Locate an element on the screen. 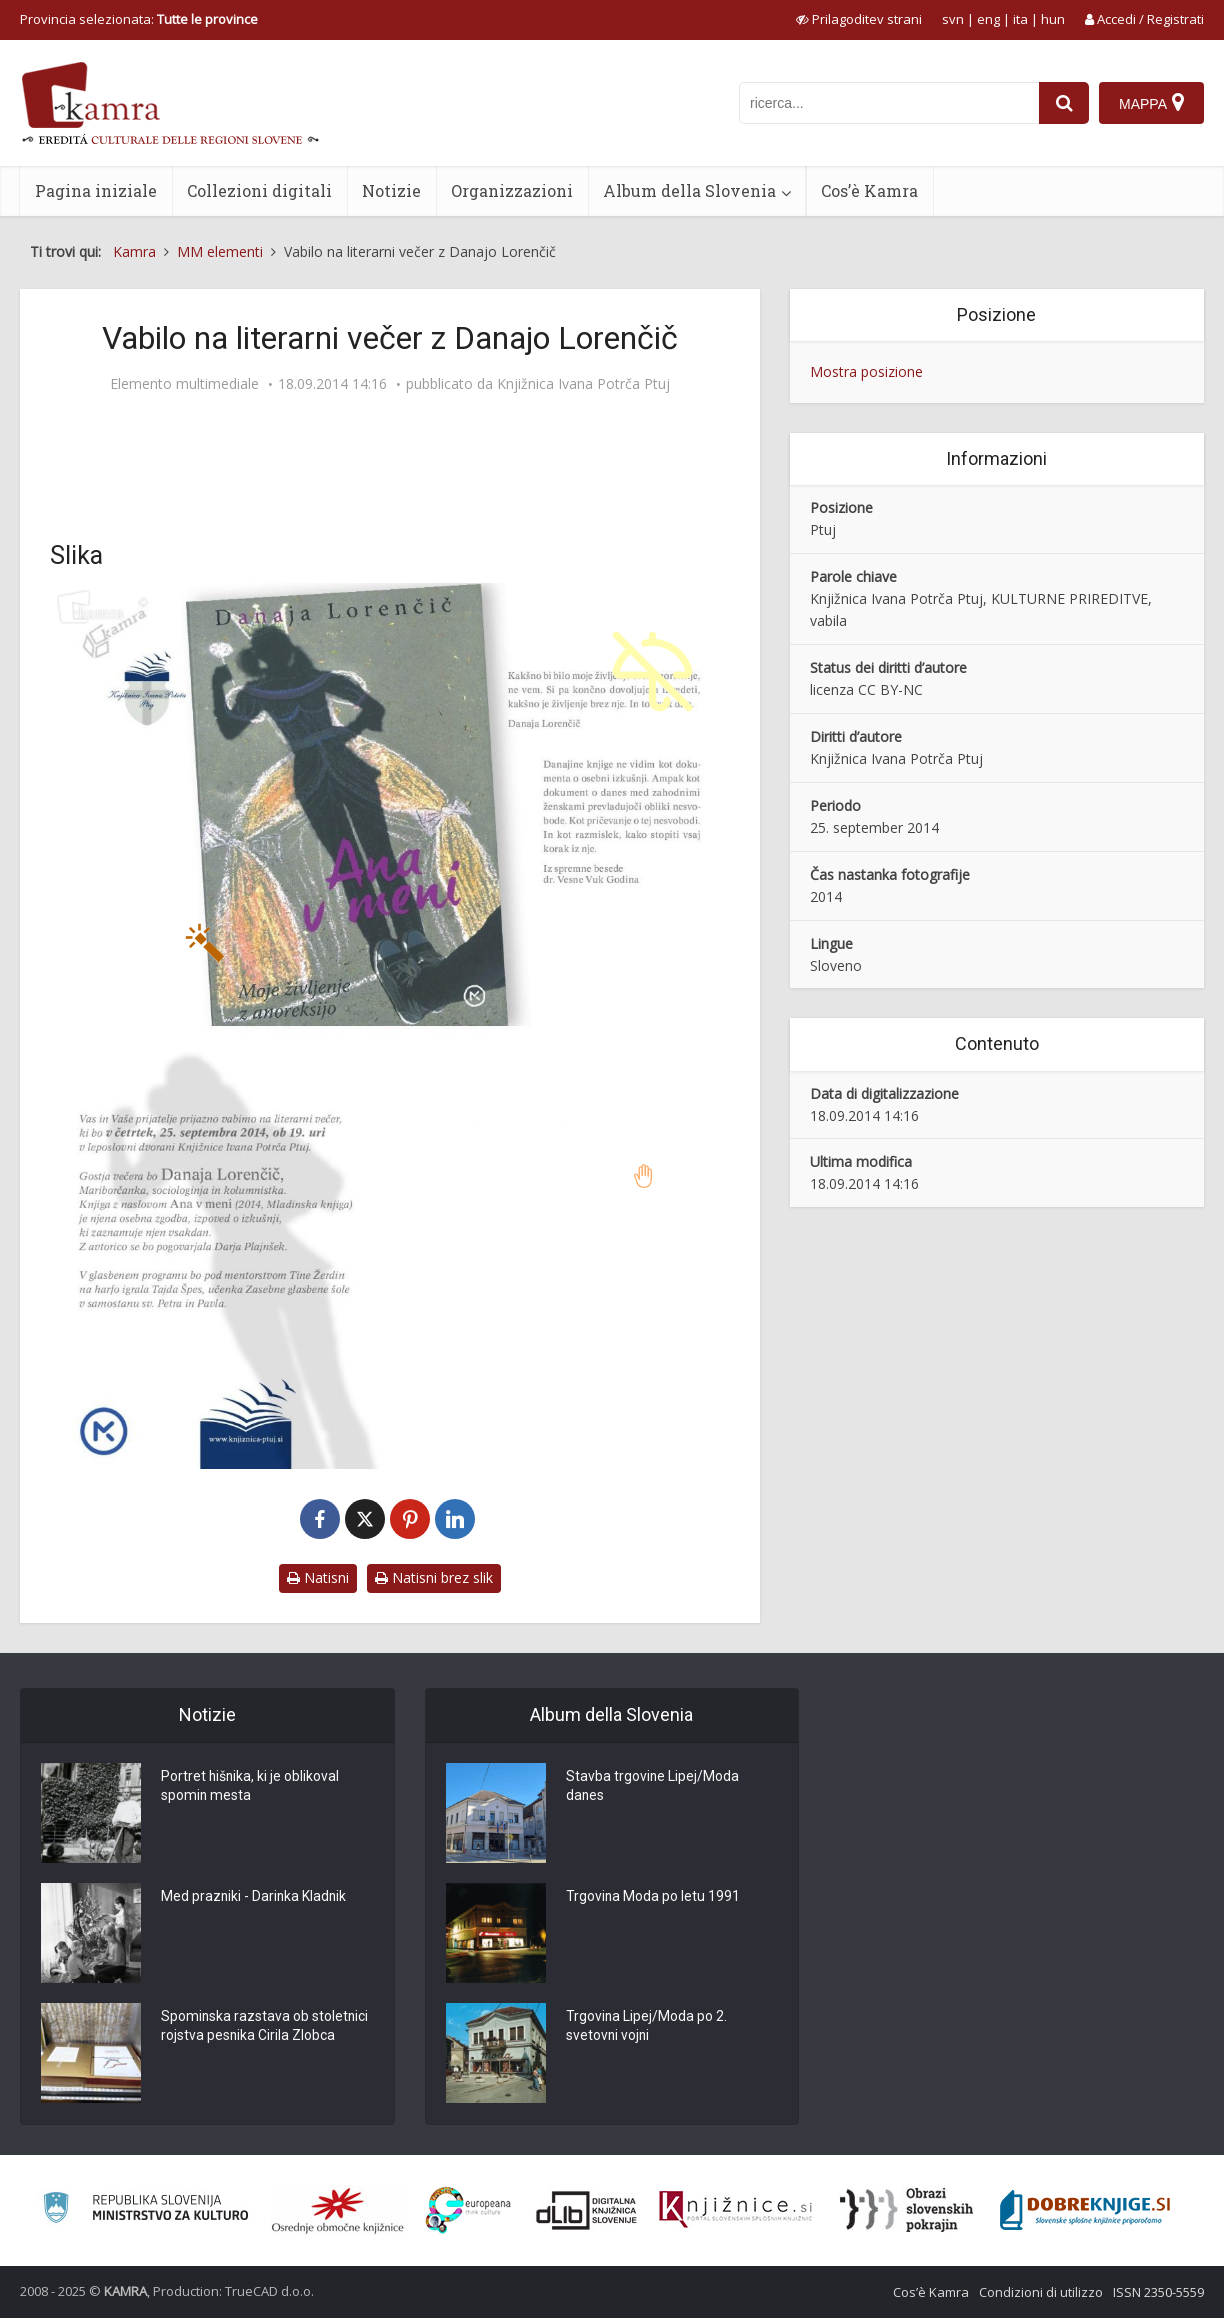  stop or halt an action is located at coordinates (643, 1176).